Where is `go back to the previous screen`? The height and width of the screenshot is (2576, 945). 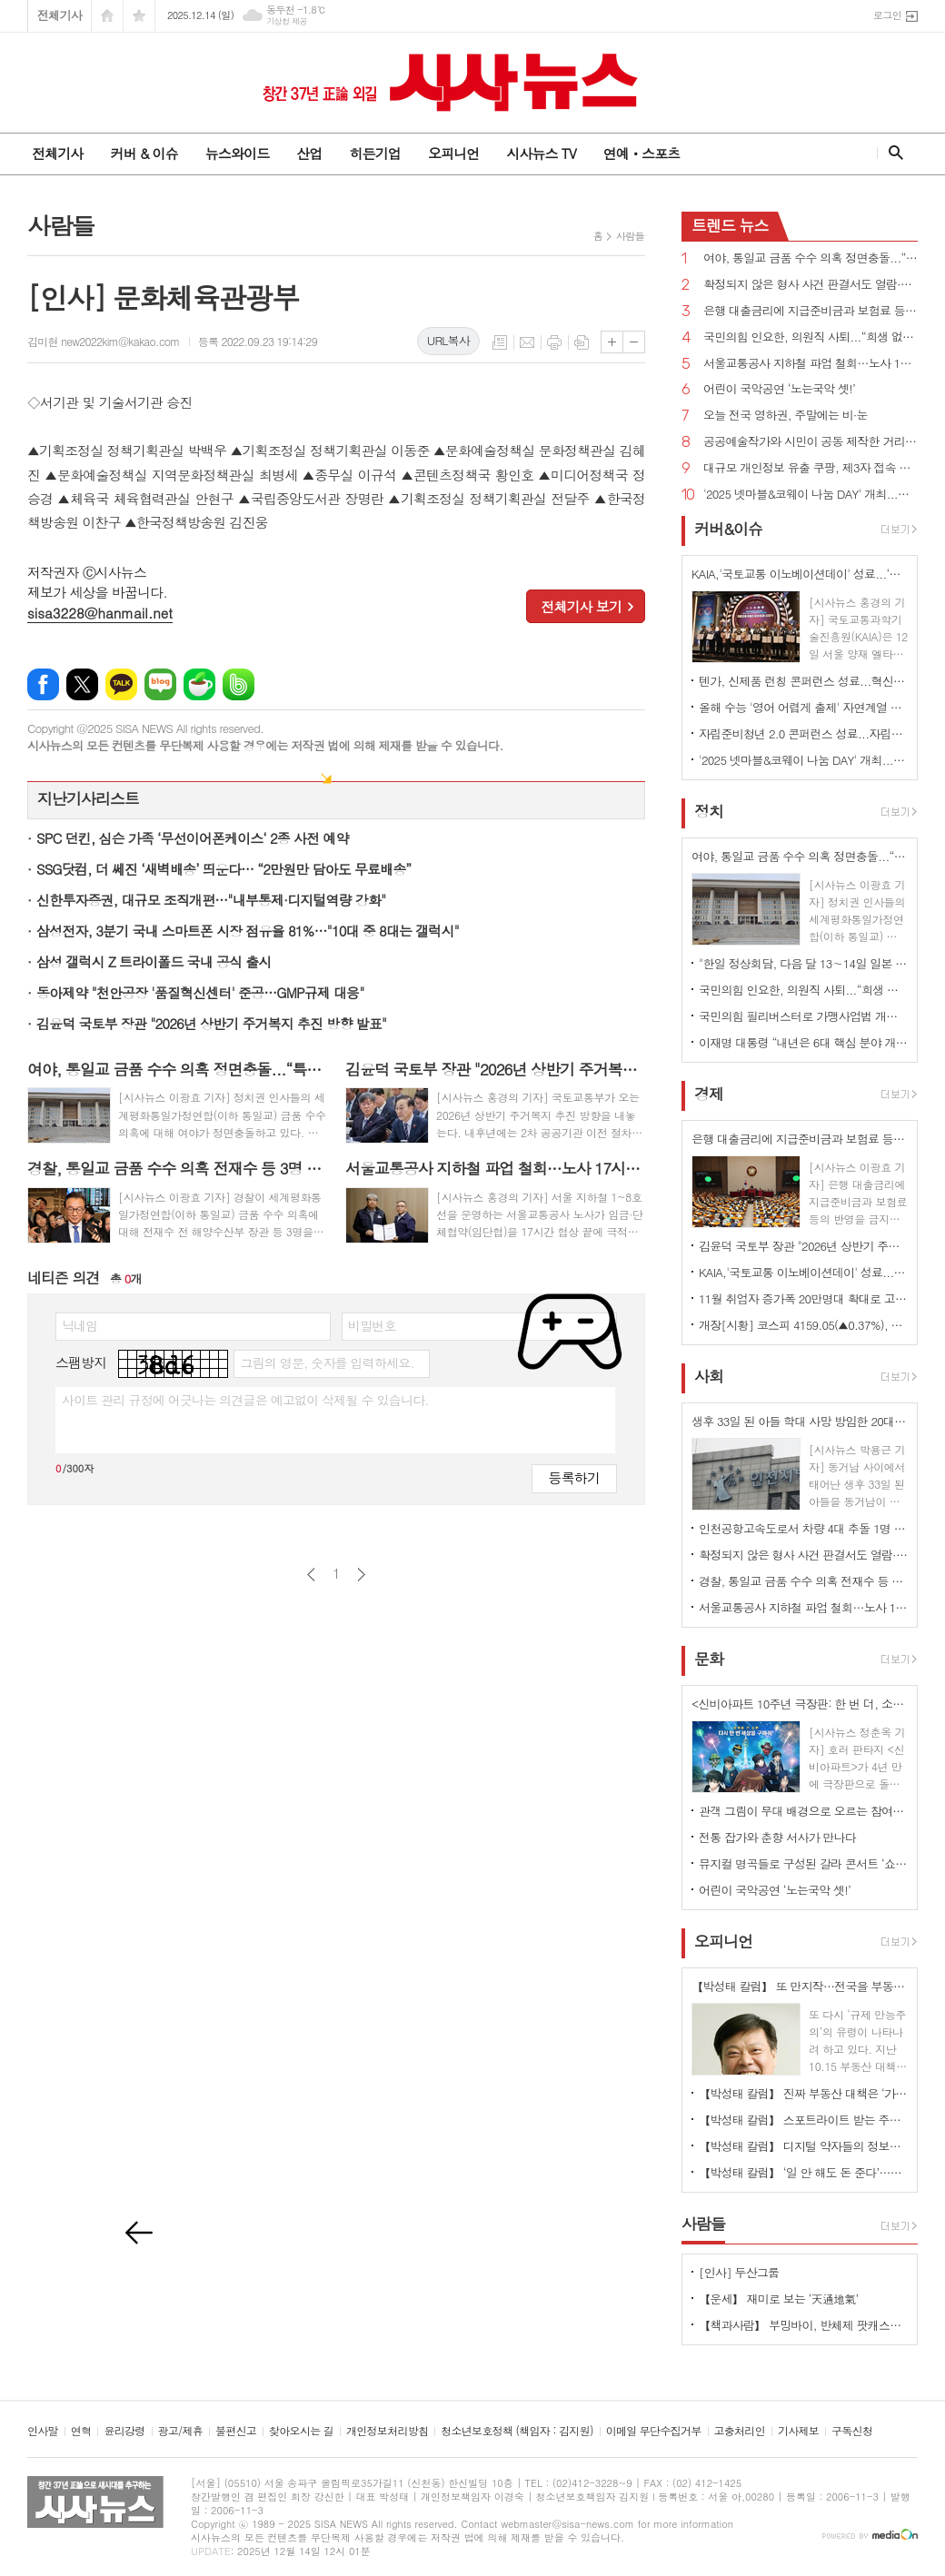
go back to the previous screen is located at coordinates (139, 2233).